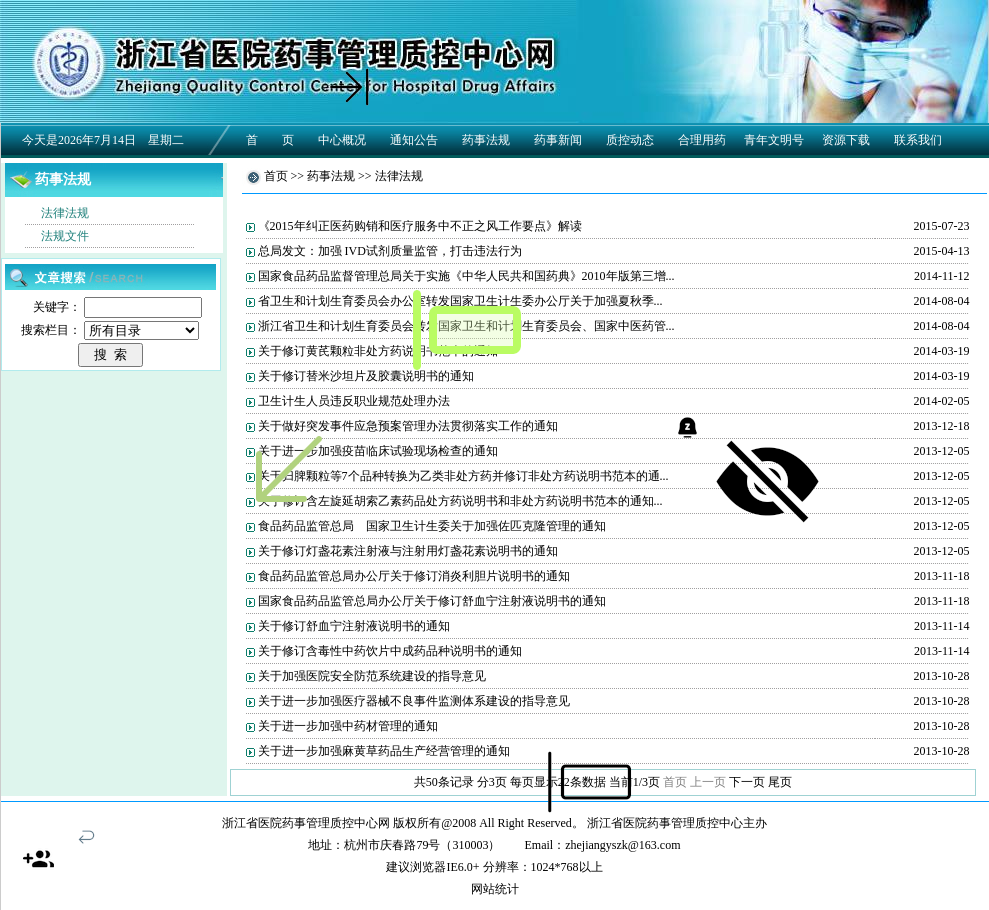 This screenshot has width=989, height=910. Describe the element at coordinates (38, 859) in the screenshot. I see `add a new member to the group` at that location.